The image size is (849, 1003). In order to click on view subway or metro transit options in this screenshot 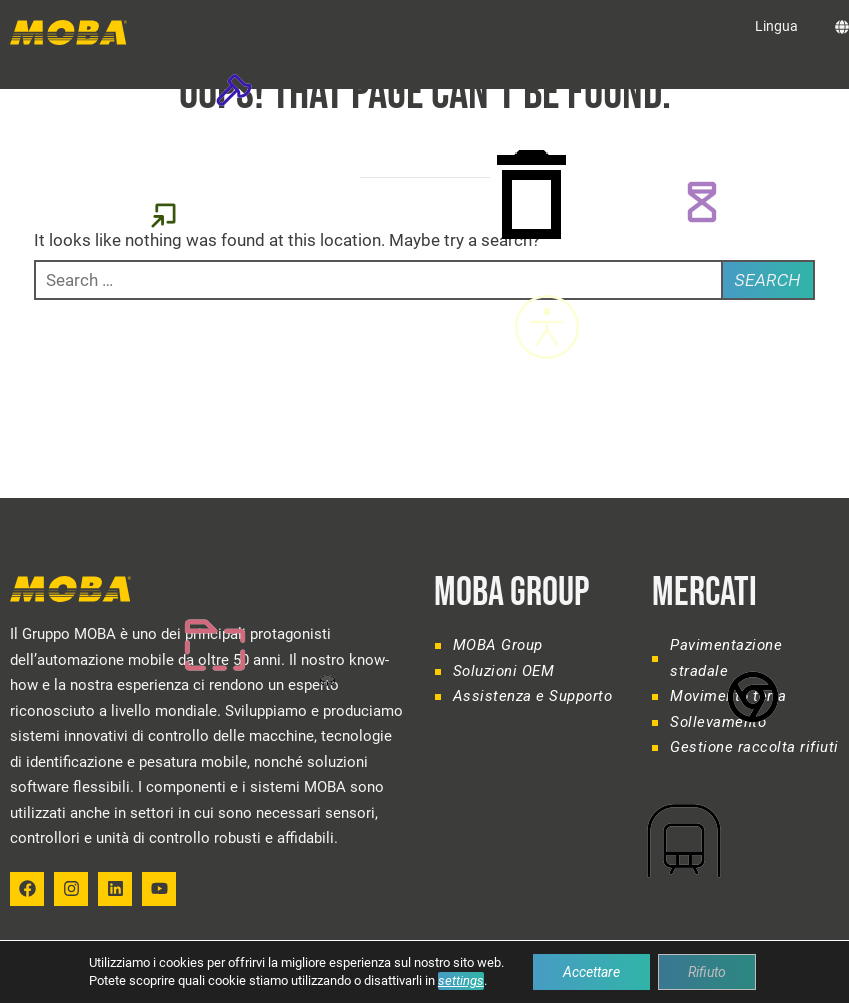, I will do `click(684, 844)`.